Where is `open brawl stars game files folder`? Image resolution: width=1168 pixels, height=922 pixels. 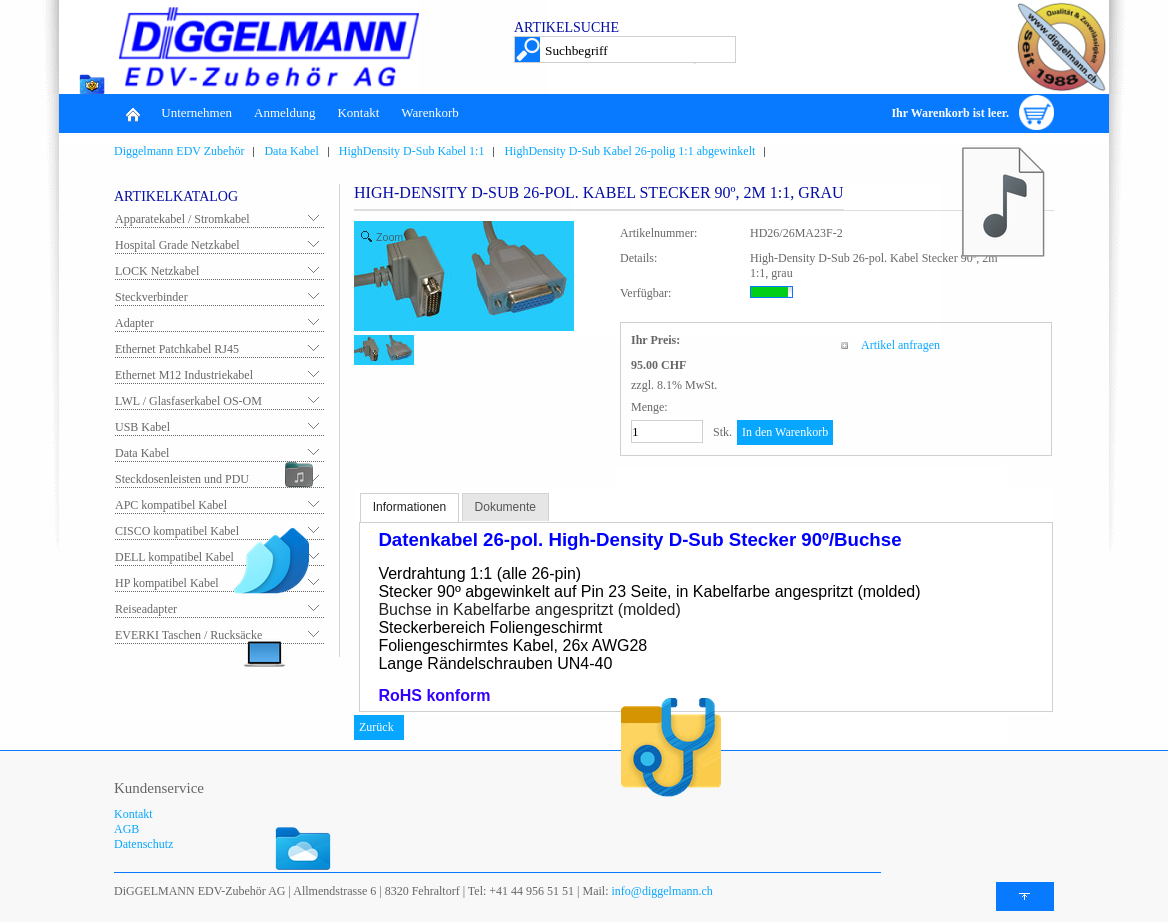 open brawl stars game files folder is located at coordinates (92, 85).